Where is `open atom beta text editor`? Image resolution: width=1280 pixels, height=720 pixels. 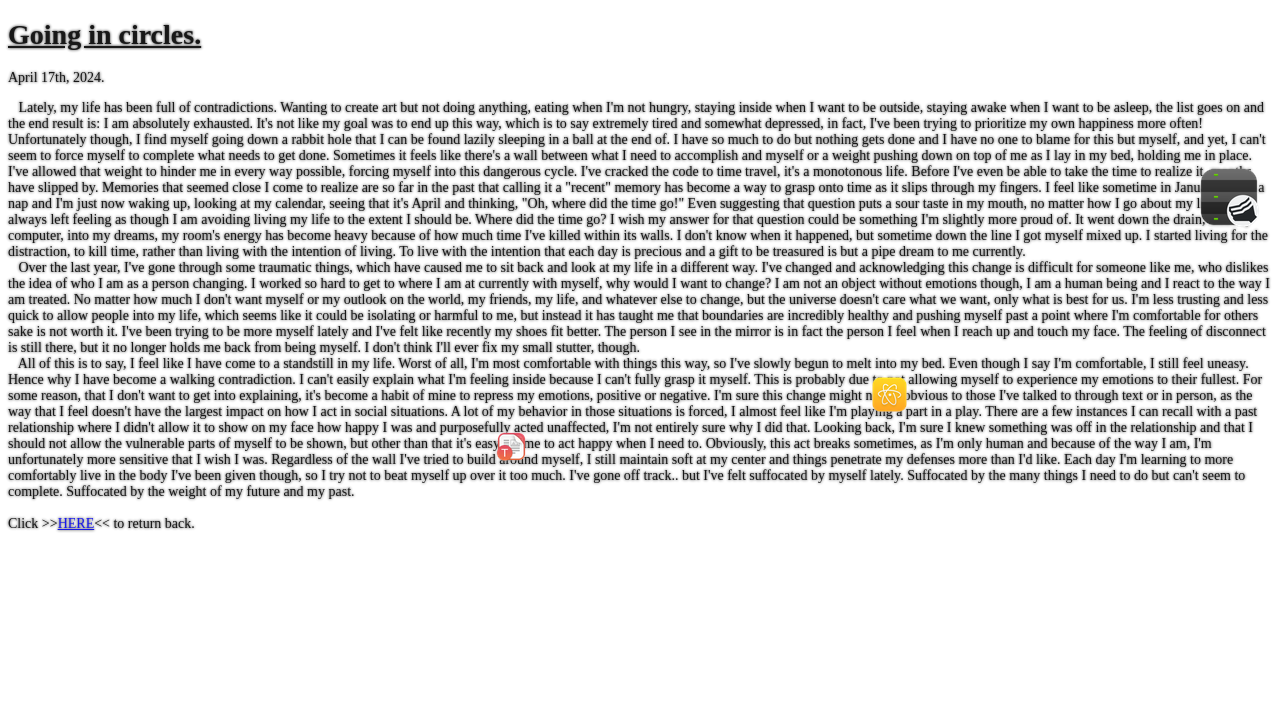
open atom beta text editor is located at coordinates (889, 394).